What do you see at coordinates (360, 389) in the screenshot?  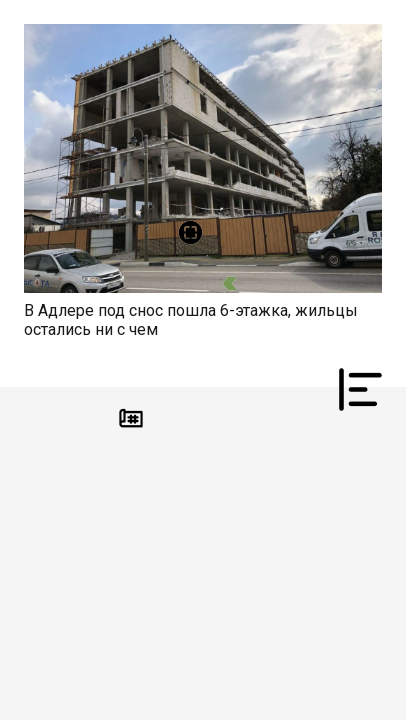 I see `align text to the left` at bounding box center [360, 389].